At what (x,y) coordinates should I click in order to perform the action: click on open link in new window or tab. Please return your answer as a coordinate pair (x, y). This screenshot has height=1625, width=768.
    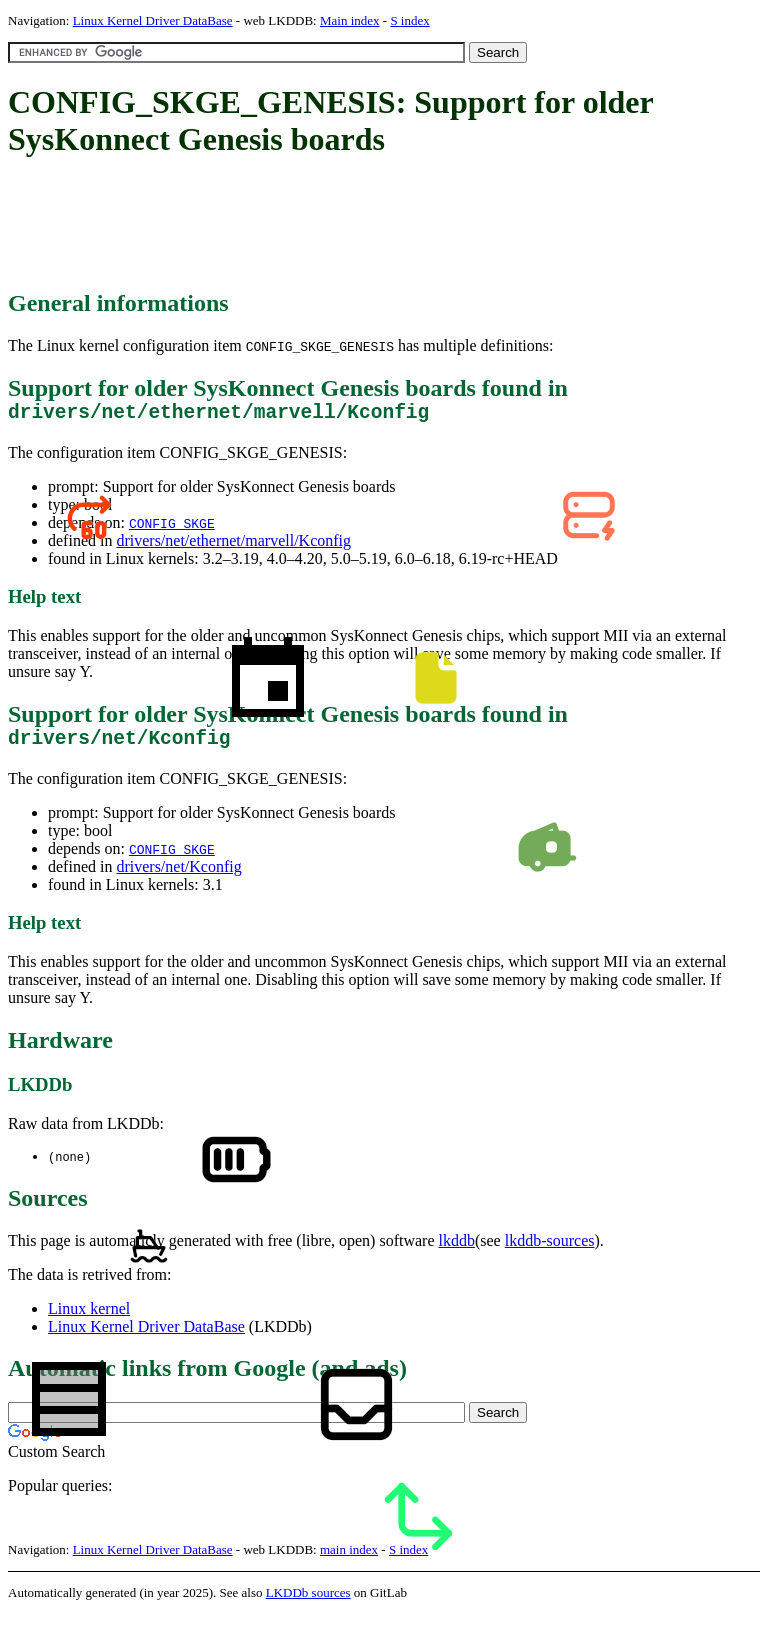
    Looking at the image, I should click on (418, 1516).